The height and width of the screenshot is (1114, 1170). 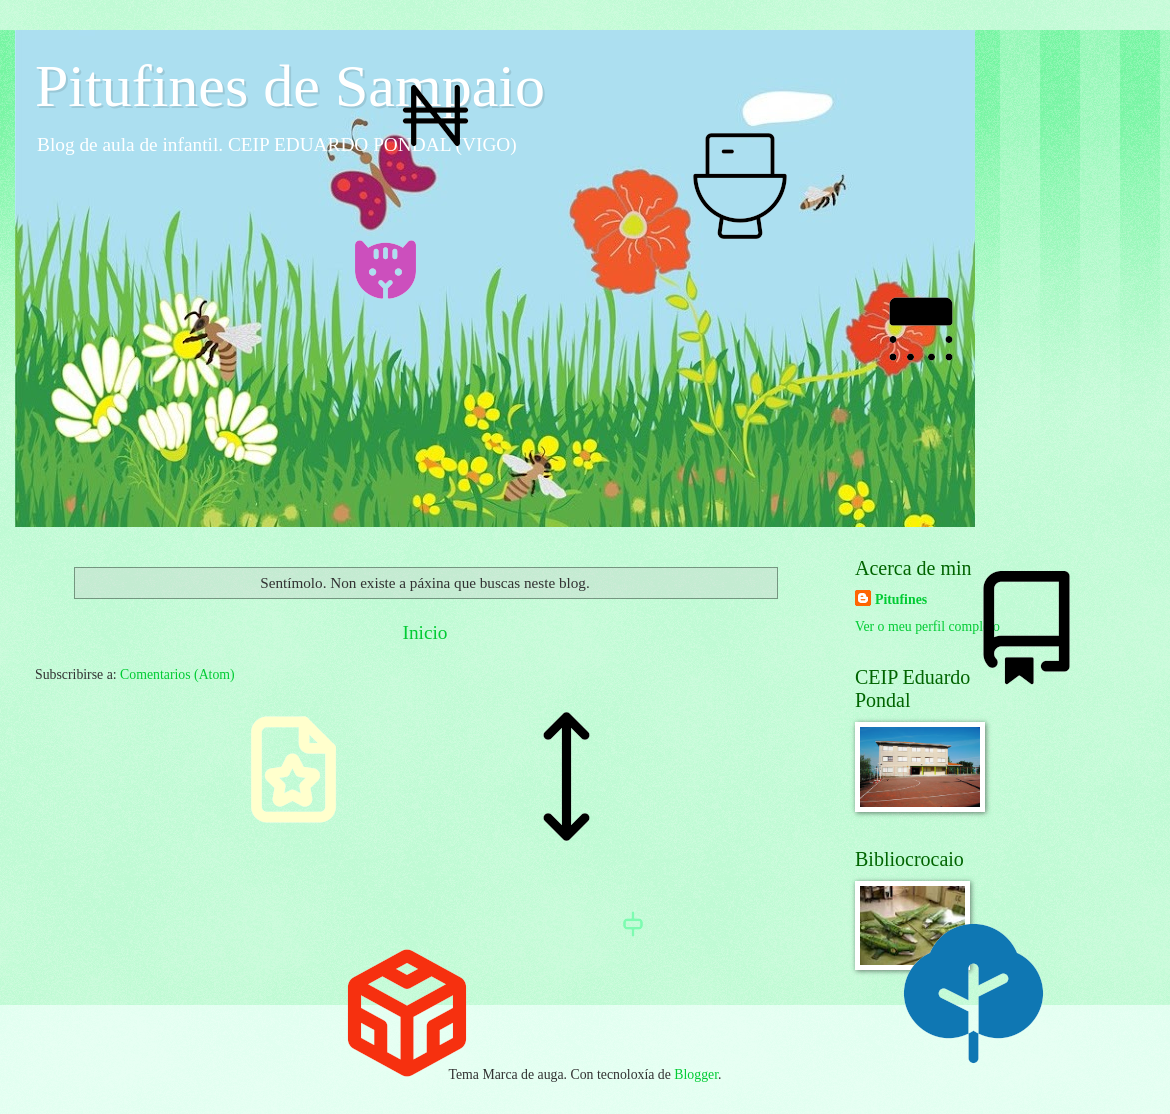 I want to click on align selected elements to center, so click(x=633, y=924).